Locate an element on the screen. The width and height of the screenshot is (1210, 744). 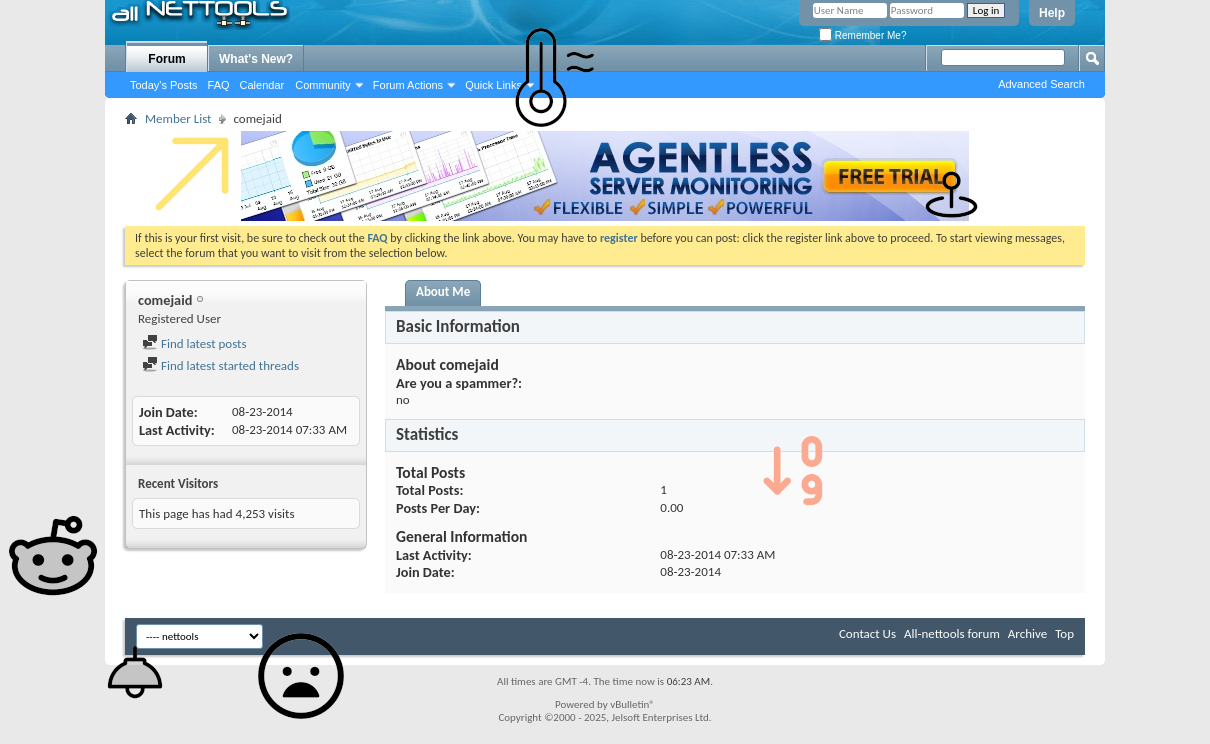
view location area or radius is located at coordinates (951, 195).